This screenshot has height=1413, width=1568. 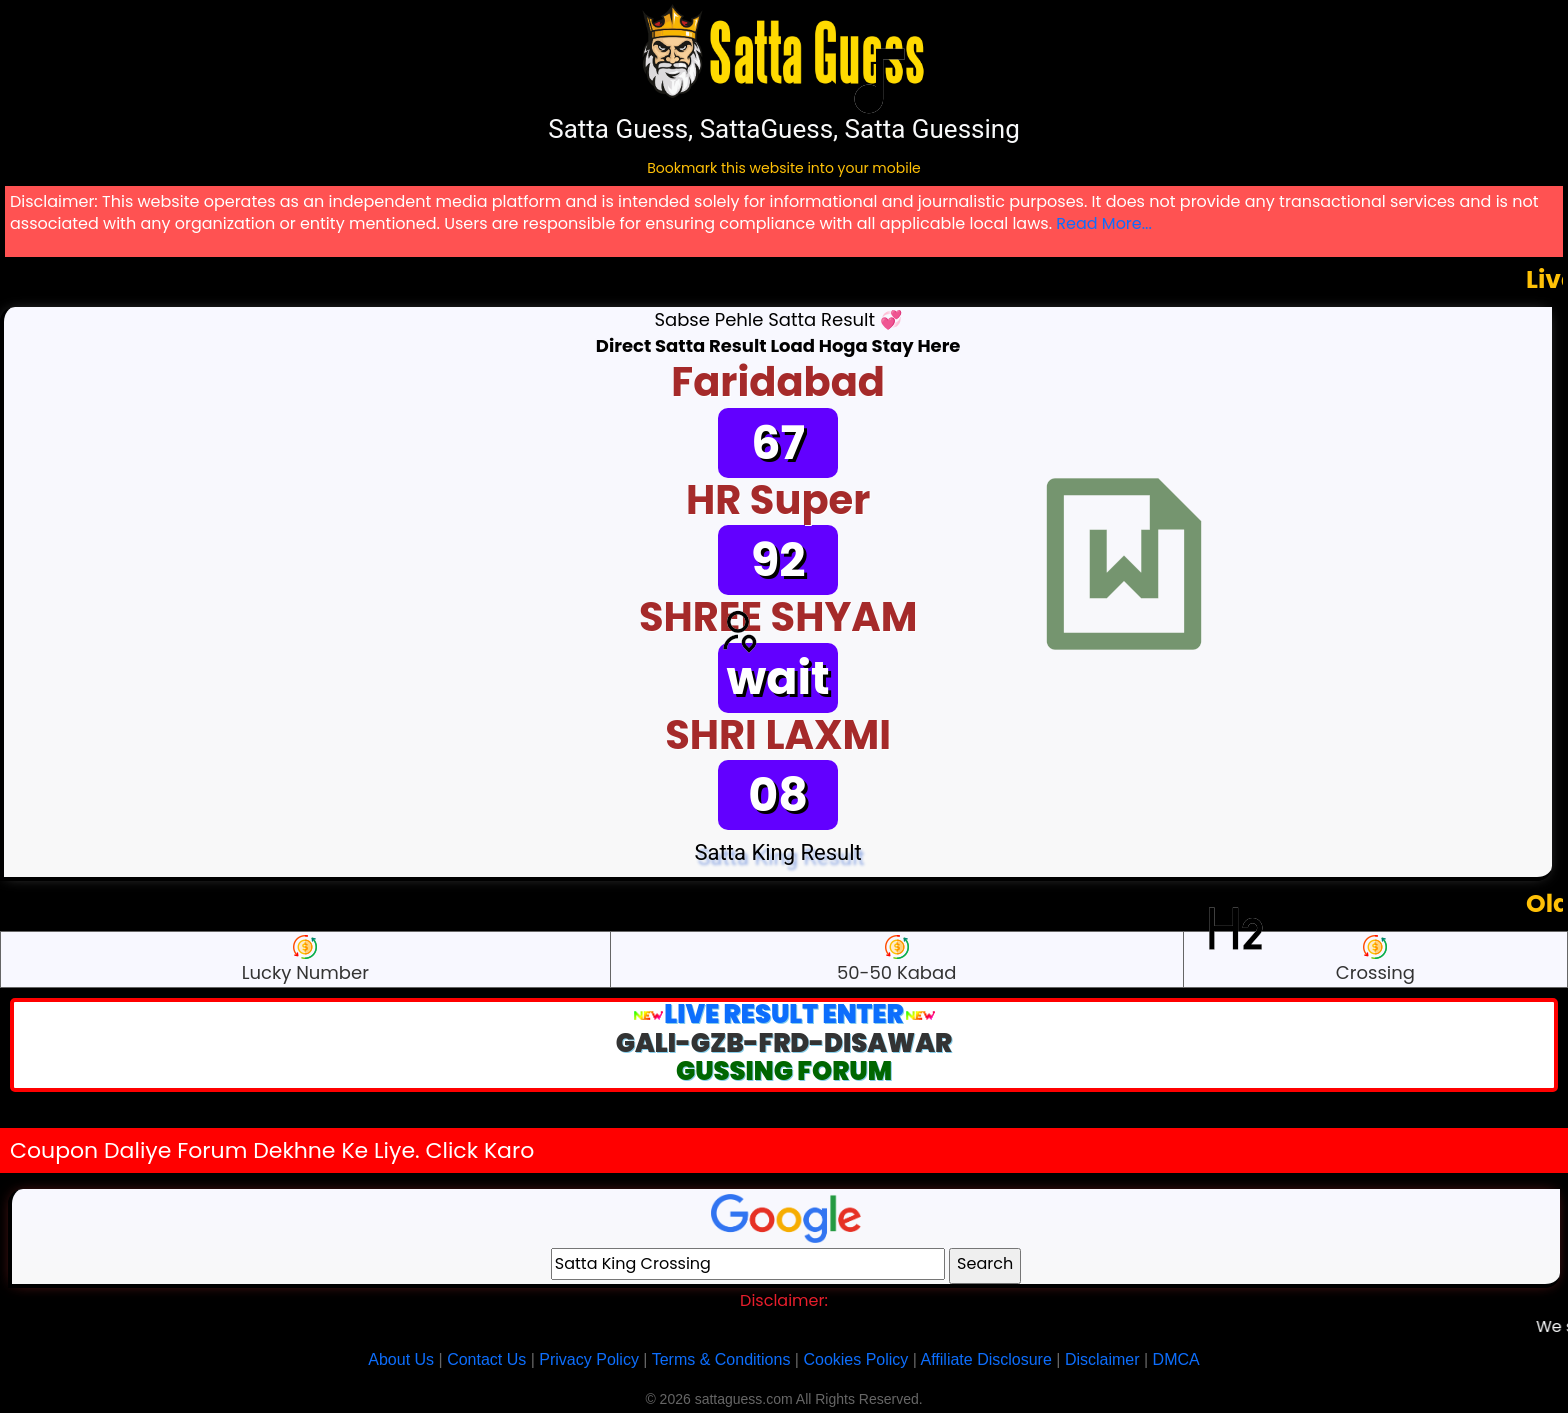 What do you see at coordinates (1235, 928) in the screenshot?
I see `format text as heading level 2` at bounding box center [1235, 928].